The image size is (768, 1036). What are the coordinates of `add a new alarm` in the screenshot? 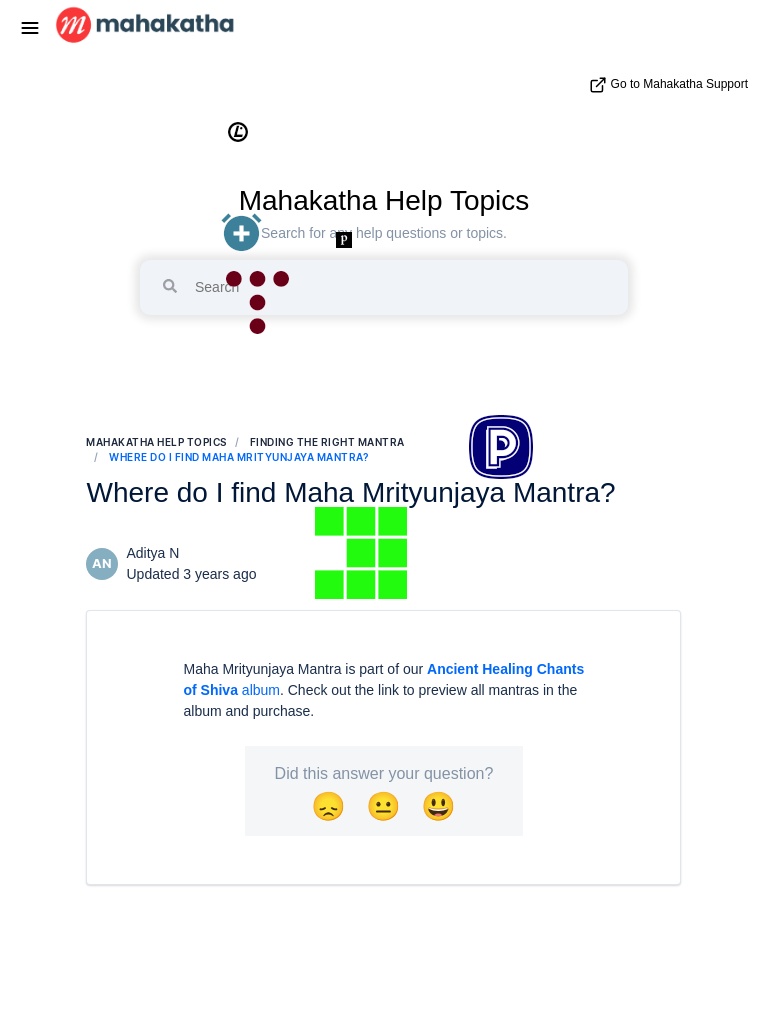 It's located at (241, 231).